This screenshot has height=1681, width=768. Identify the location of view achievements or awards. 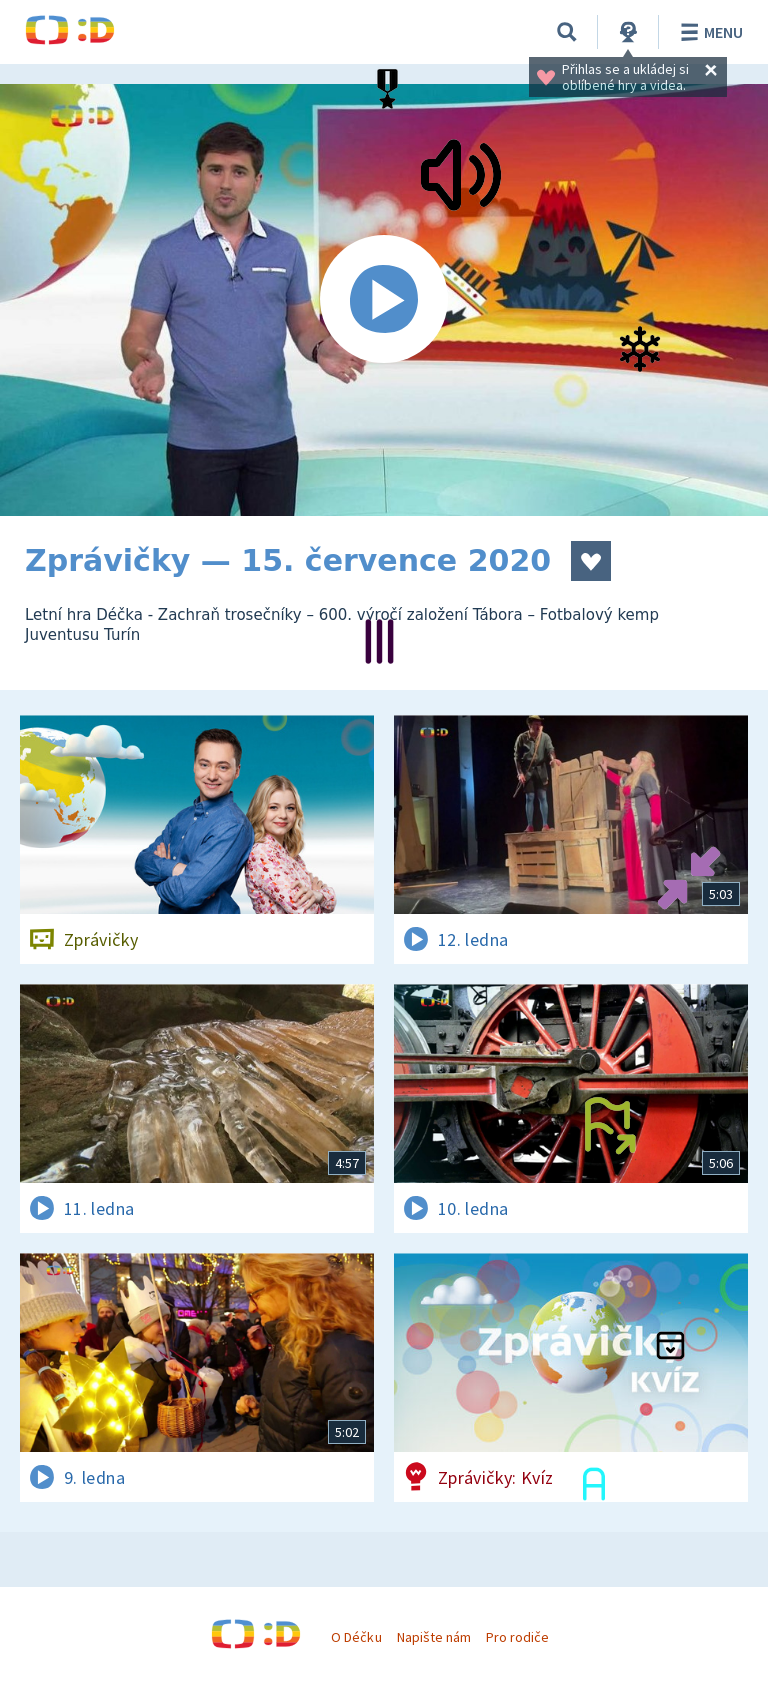
(387, 89).